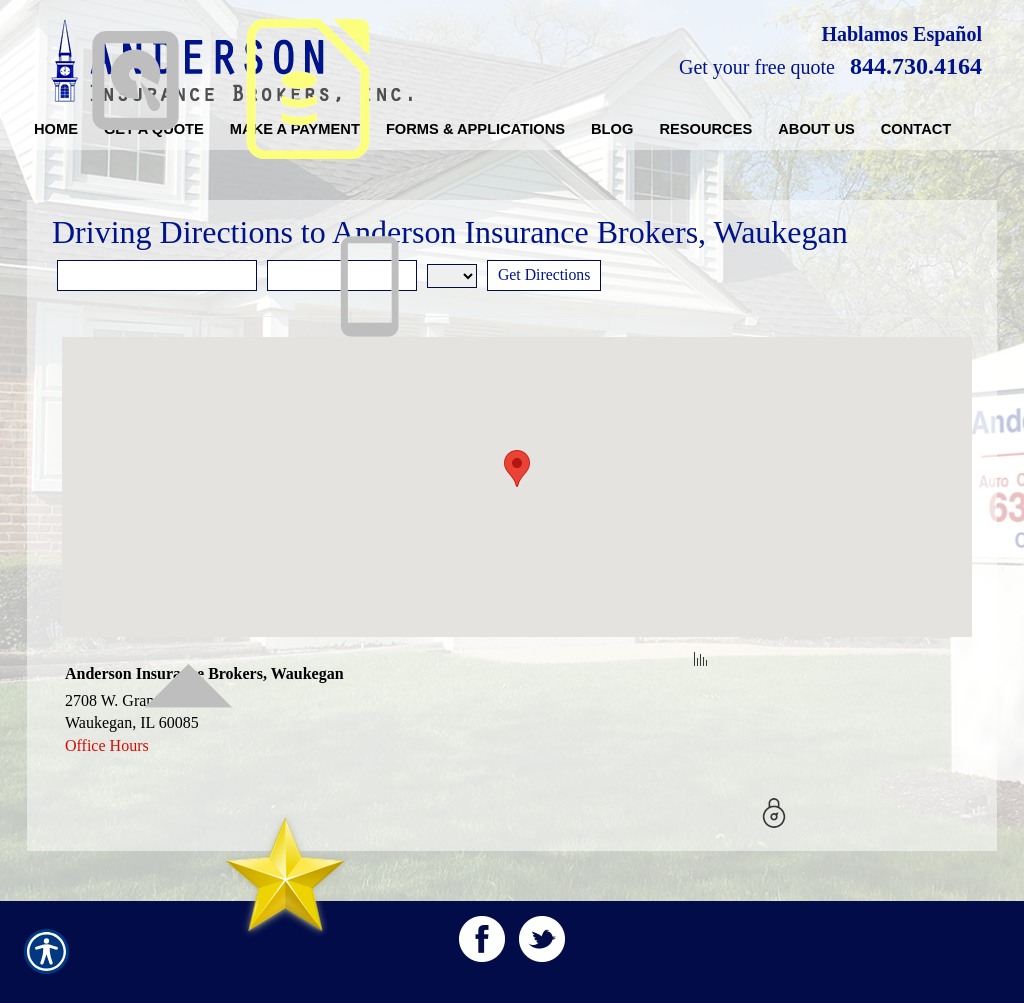 This screenshot has height=1003, width=1024. I want to click on open libreoffice base database application, so click(308, 89).